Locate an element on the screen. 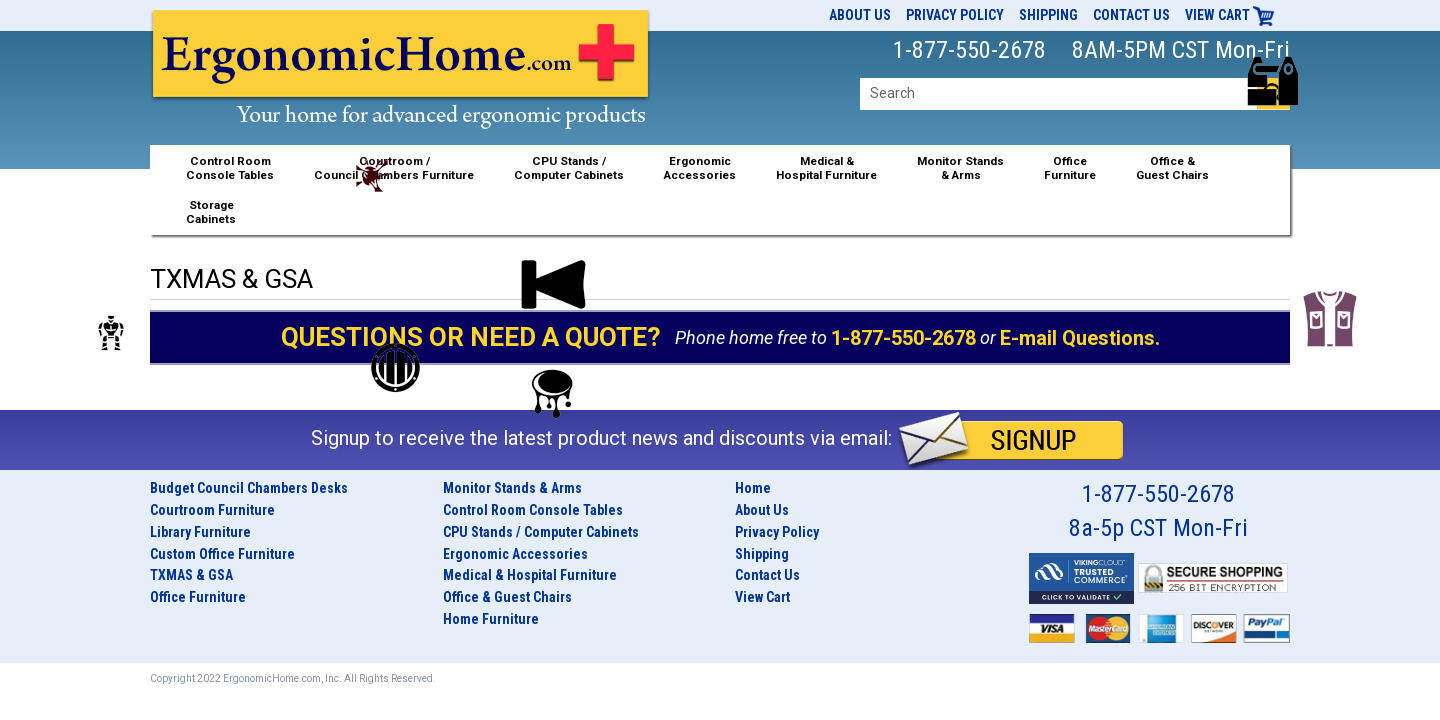 This screenshot has height=720, width=1440. go to previous track or media is located at coordinates (553, 284).